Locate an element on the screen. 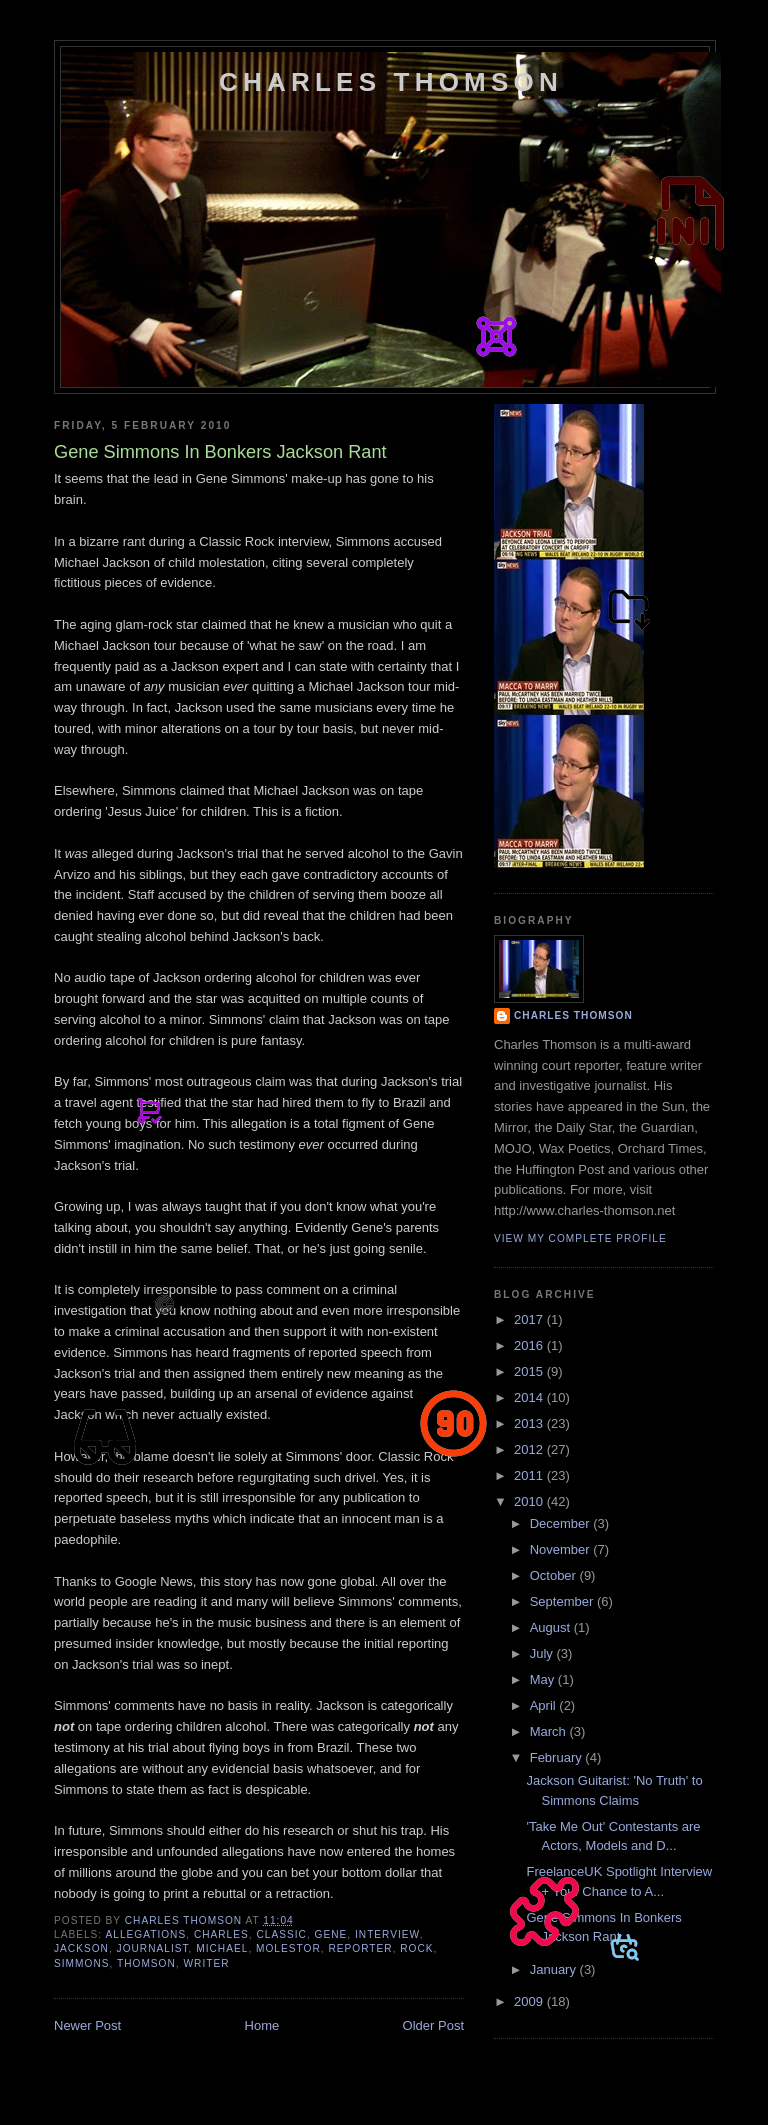  open or view an INI configuration file is located at coordinates (692, 213).